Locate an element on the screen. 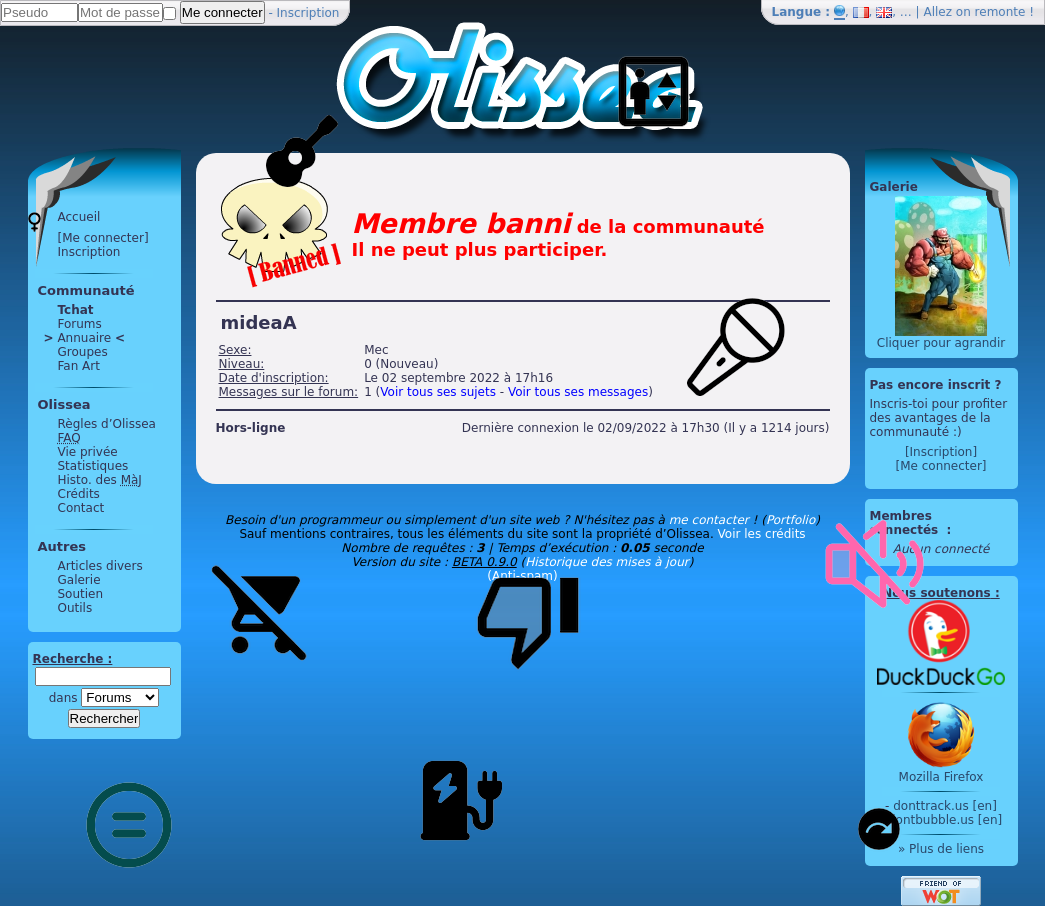 The image size is (1045, 906). mute audio or sound is located at coordinates (873, 564).